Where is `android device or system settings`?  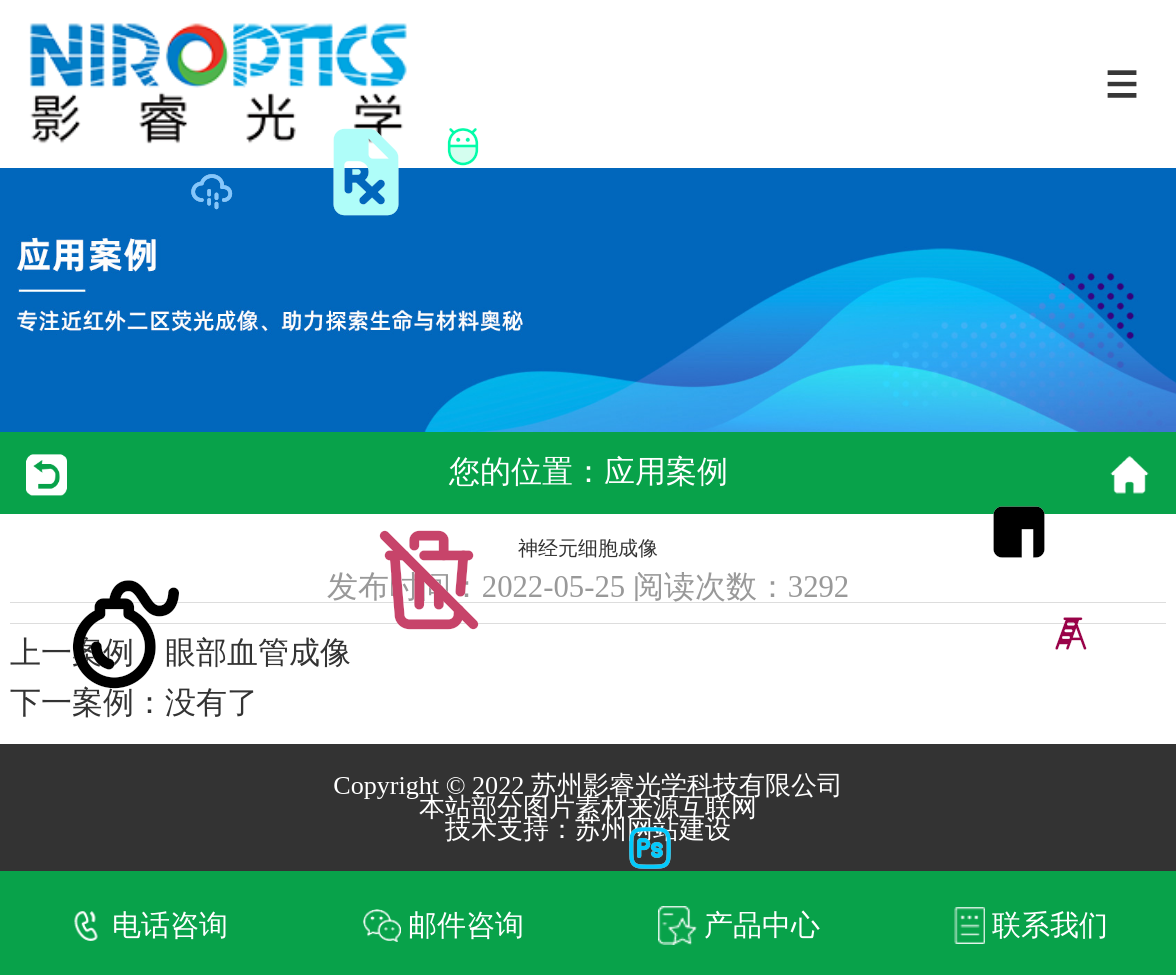
android device or system settings is located at coordinates (463, 146).